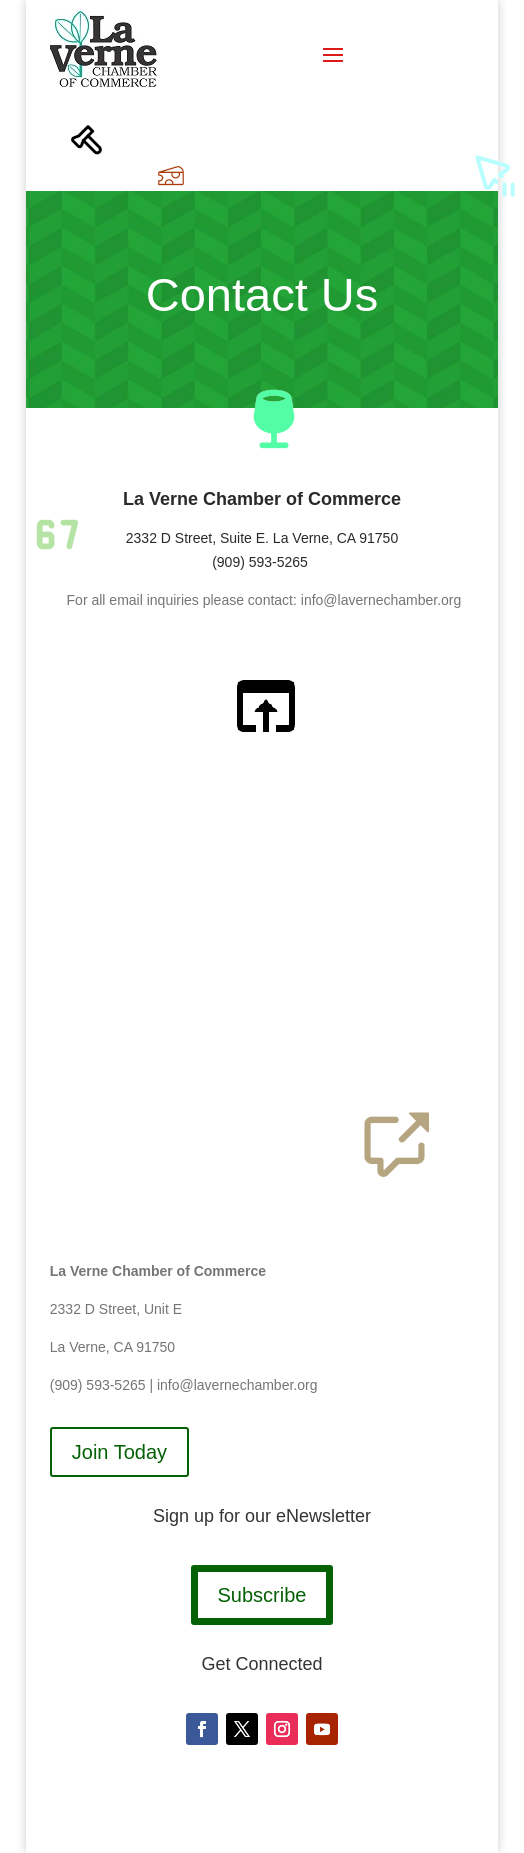 This screenshot has height=1853, width=524. Describe the element at coordinates (266, 706) in the screenshot. I see `open link in browser` at that location.